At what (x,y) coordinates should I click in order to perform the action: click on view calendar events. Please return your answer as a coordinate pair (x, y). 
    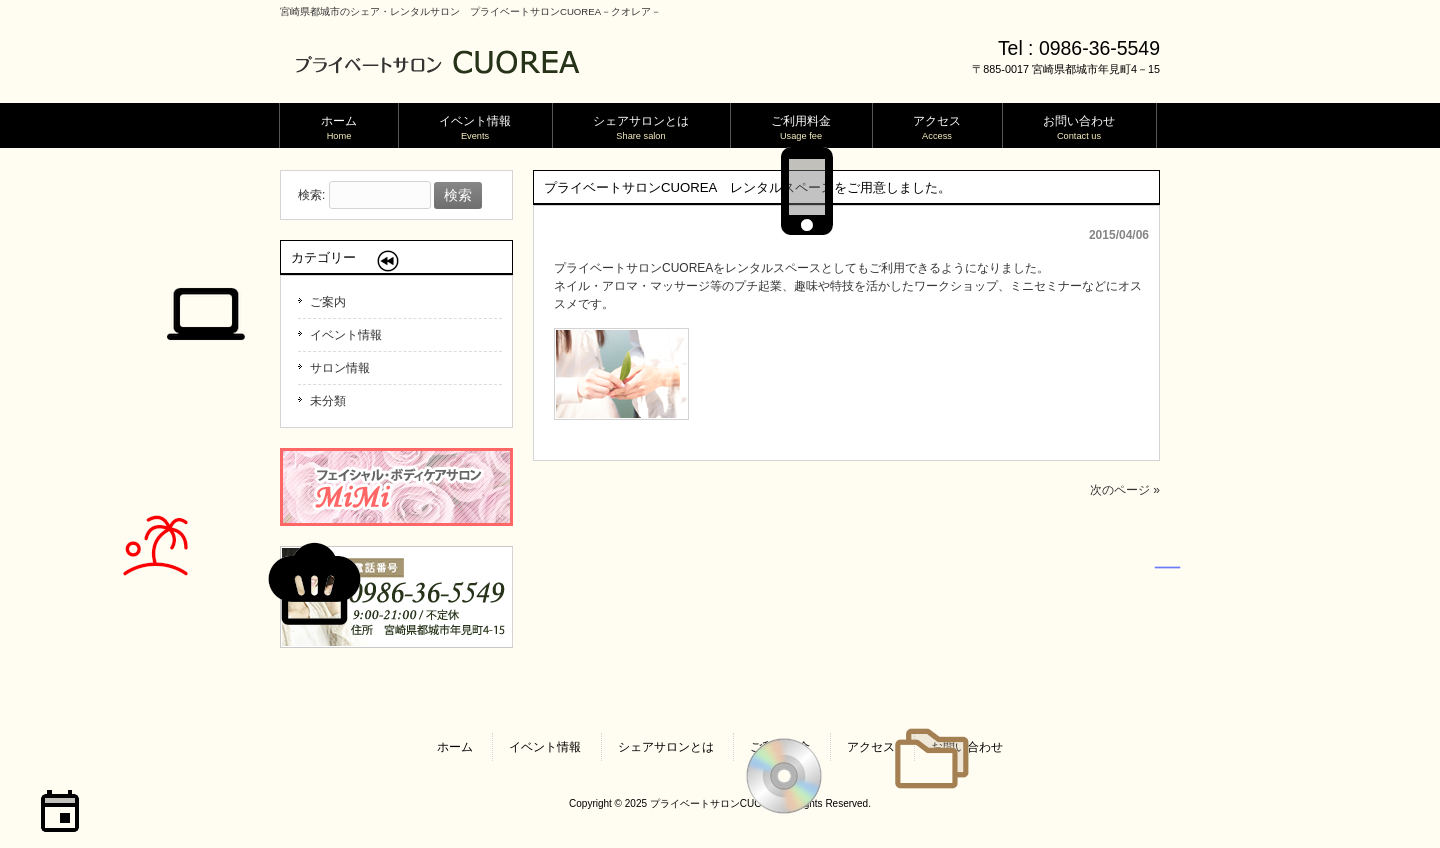
    Looking at the image, I should click on (60, 811).